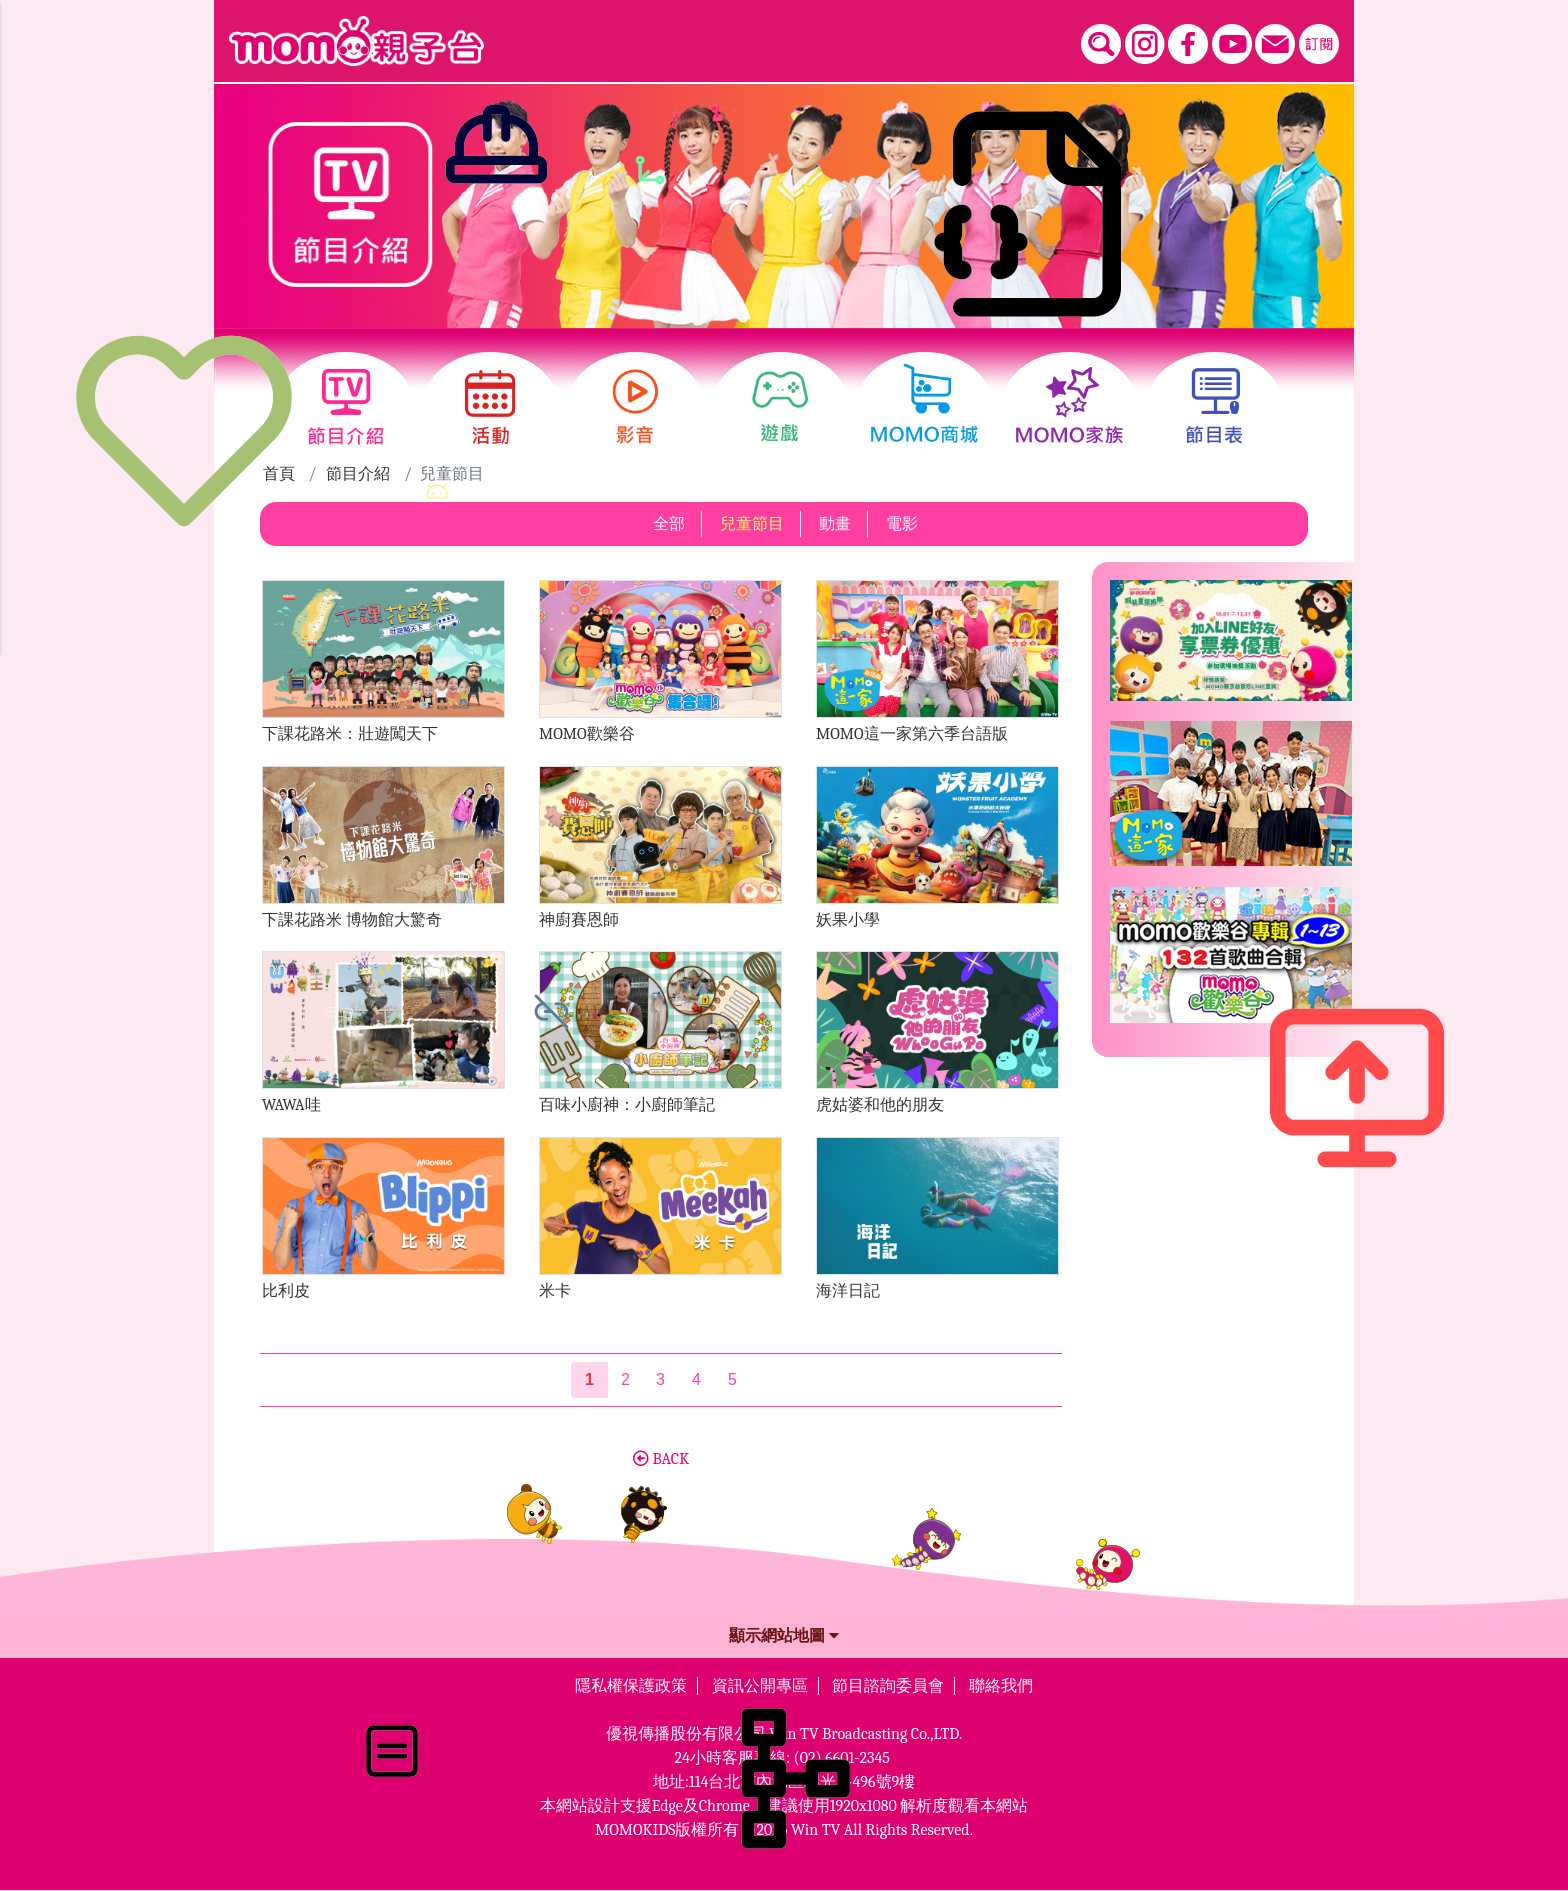  I want to click on open JSON file, so click(1037, 214).